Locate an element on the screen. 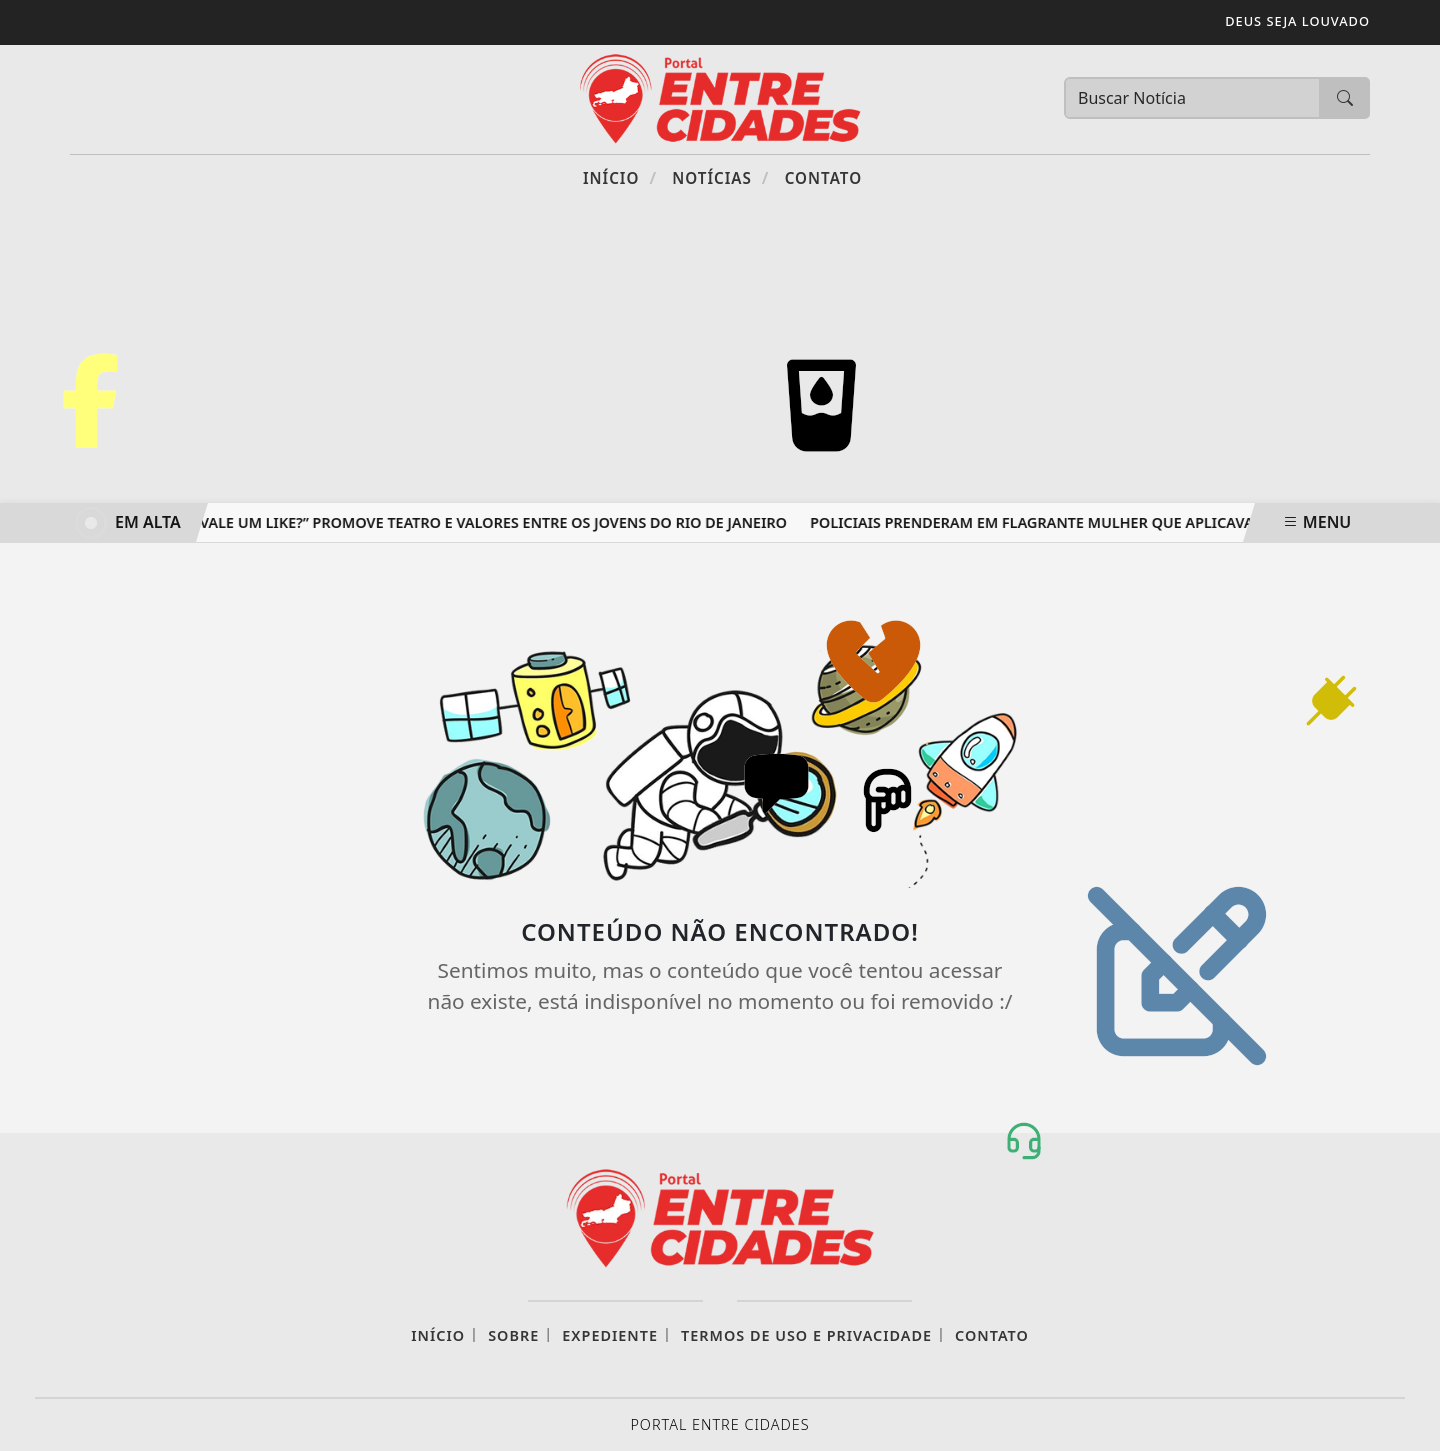  contact customer support is located at coordinates (1024, 1141).